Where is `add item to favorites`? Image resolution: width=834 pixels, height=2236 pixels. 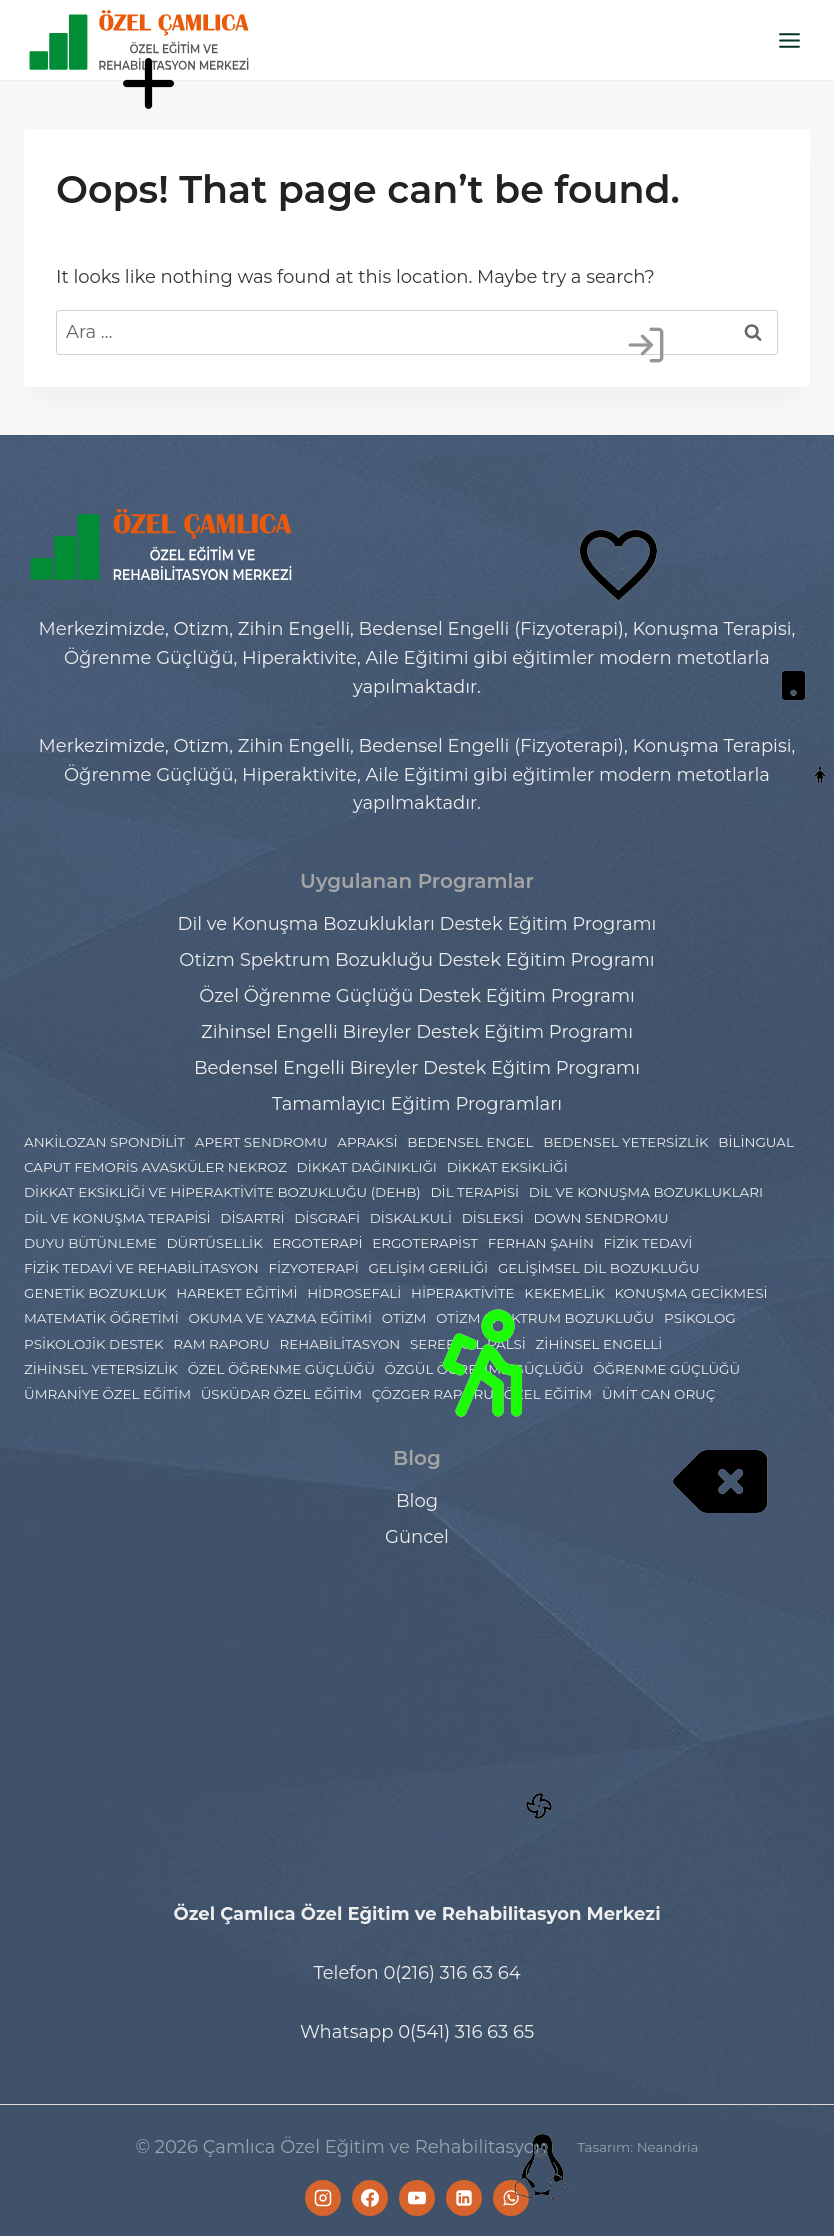 add item to favorites is located at coordinates (618, 564).